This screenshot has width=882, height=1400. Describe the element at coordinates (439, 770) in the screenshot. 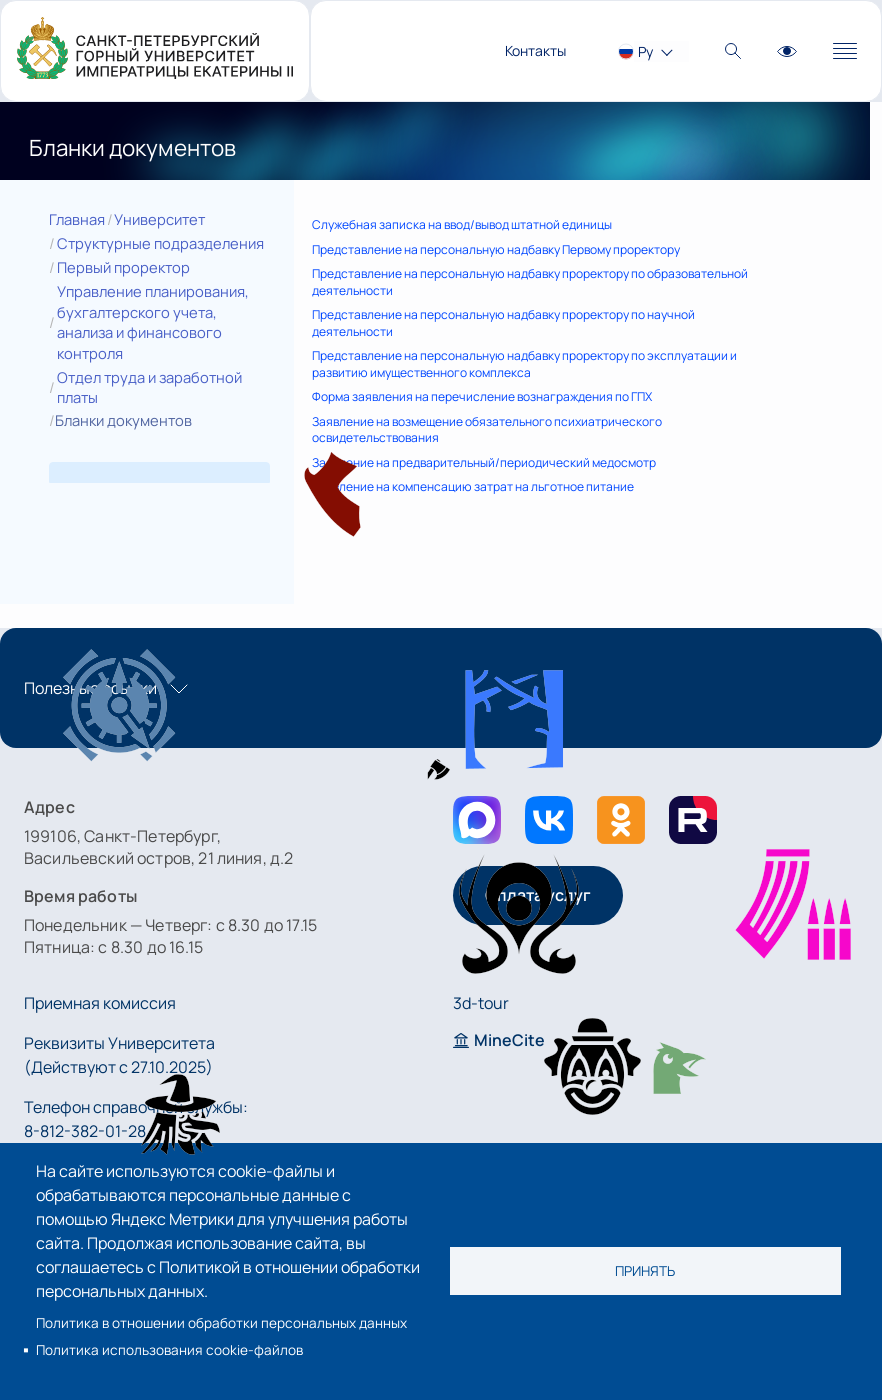

I see `equip axe tool or weapon` at that location.